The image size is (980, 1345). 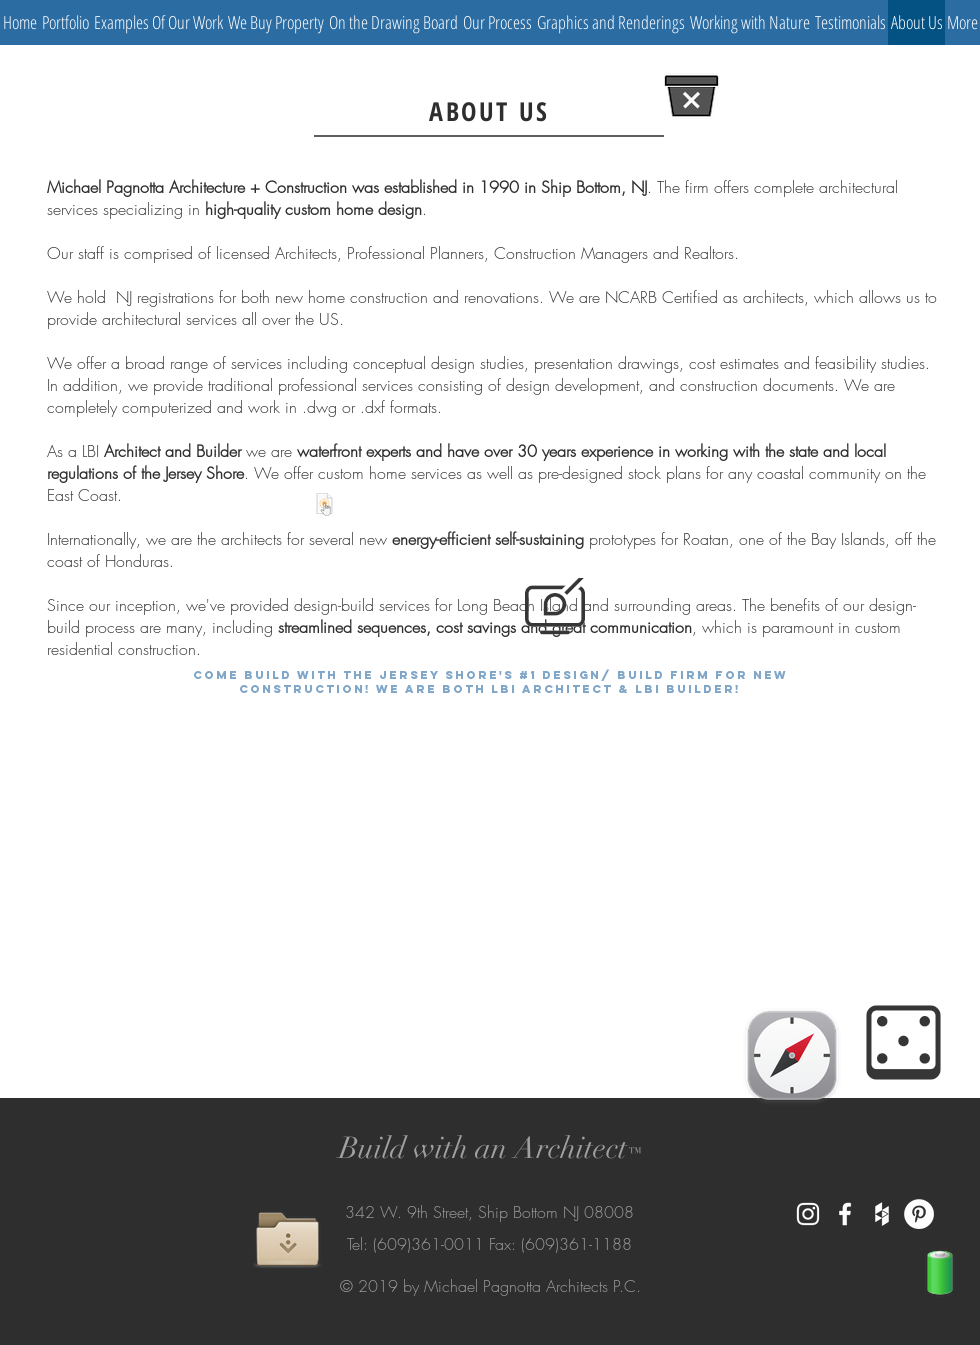 I want to click on launch tali dice game, so click(x=903, y=1042).